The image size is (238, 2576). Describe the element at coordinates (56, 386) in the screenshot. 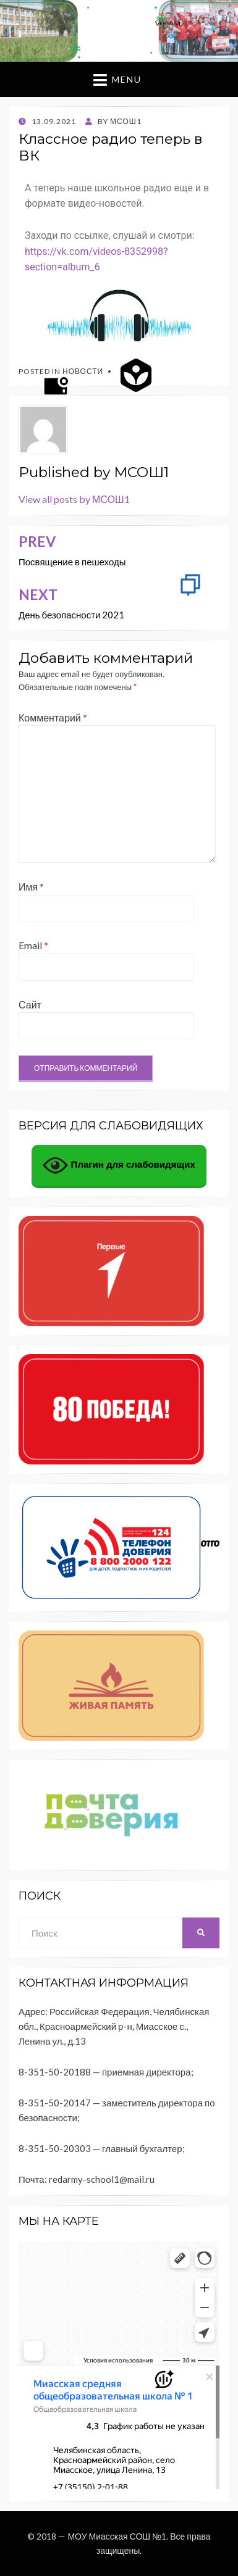

I see `access phone camera` at that location.